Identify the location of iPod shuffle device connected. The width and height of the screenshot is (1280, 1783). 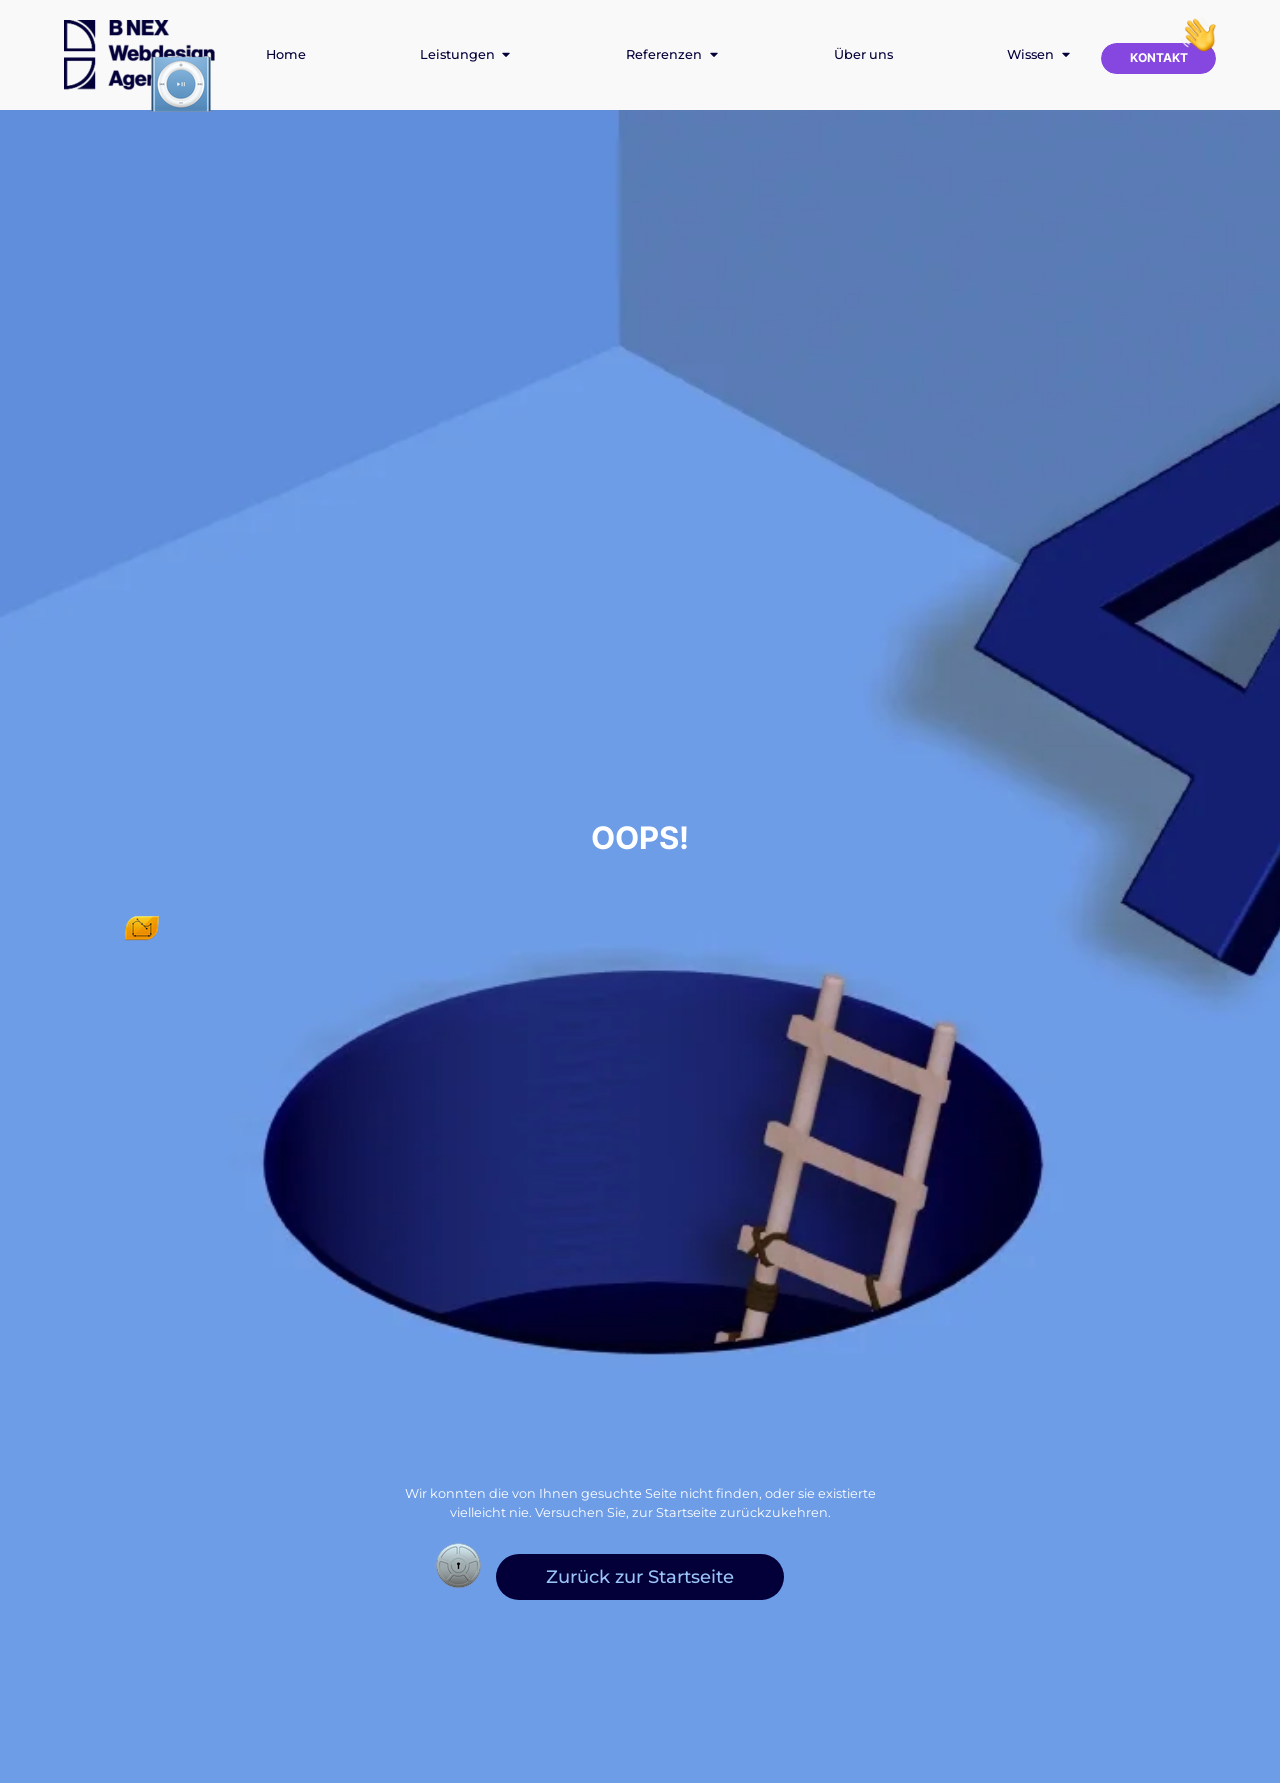
(181, 84).